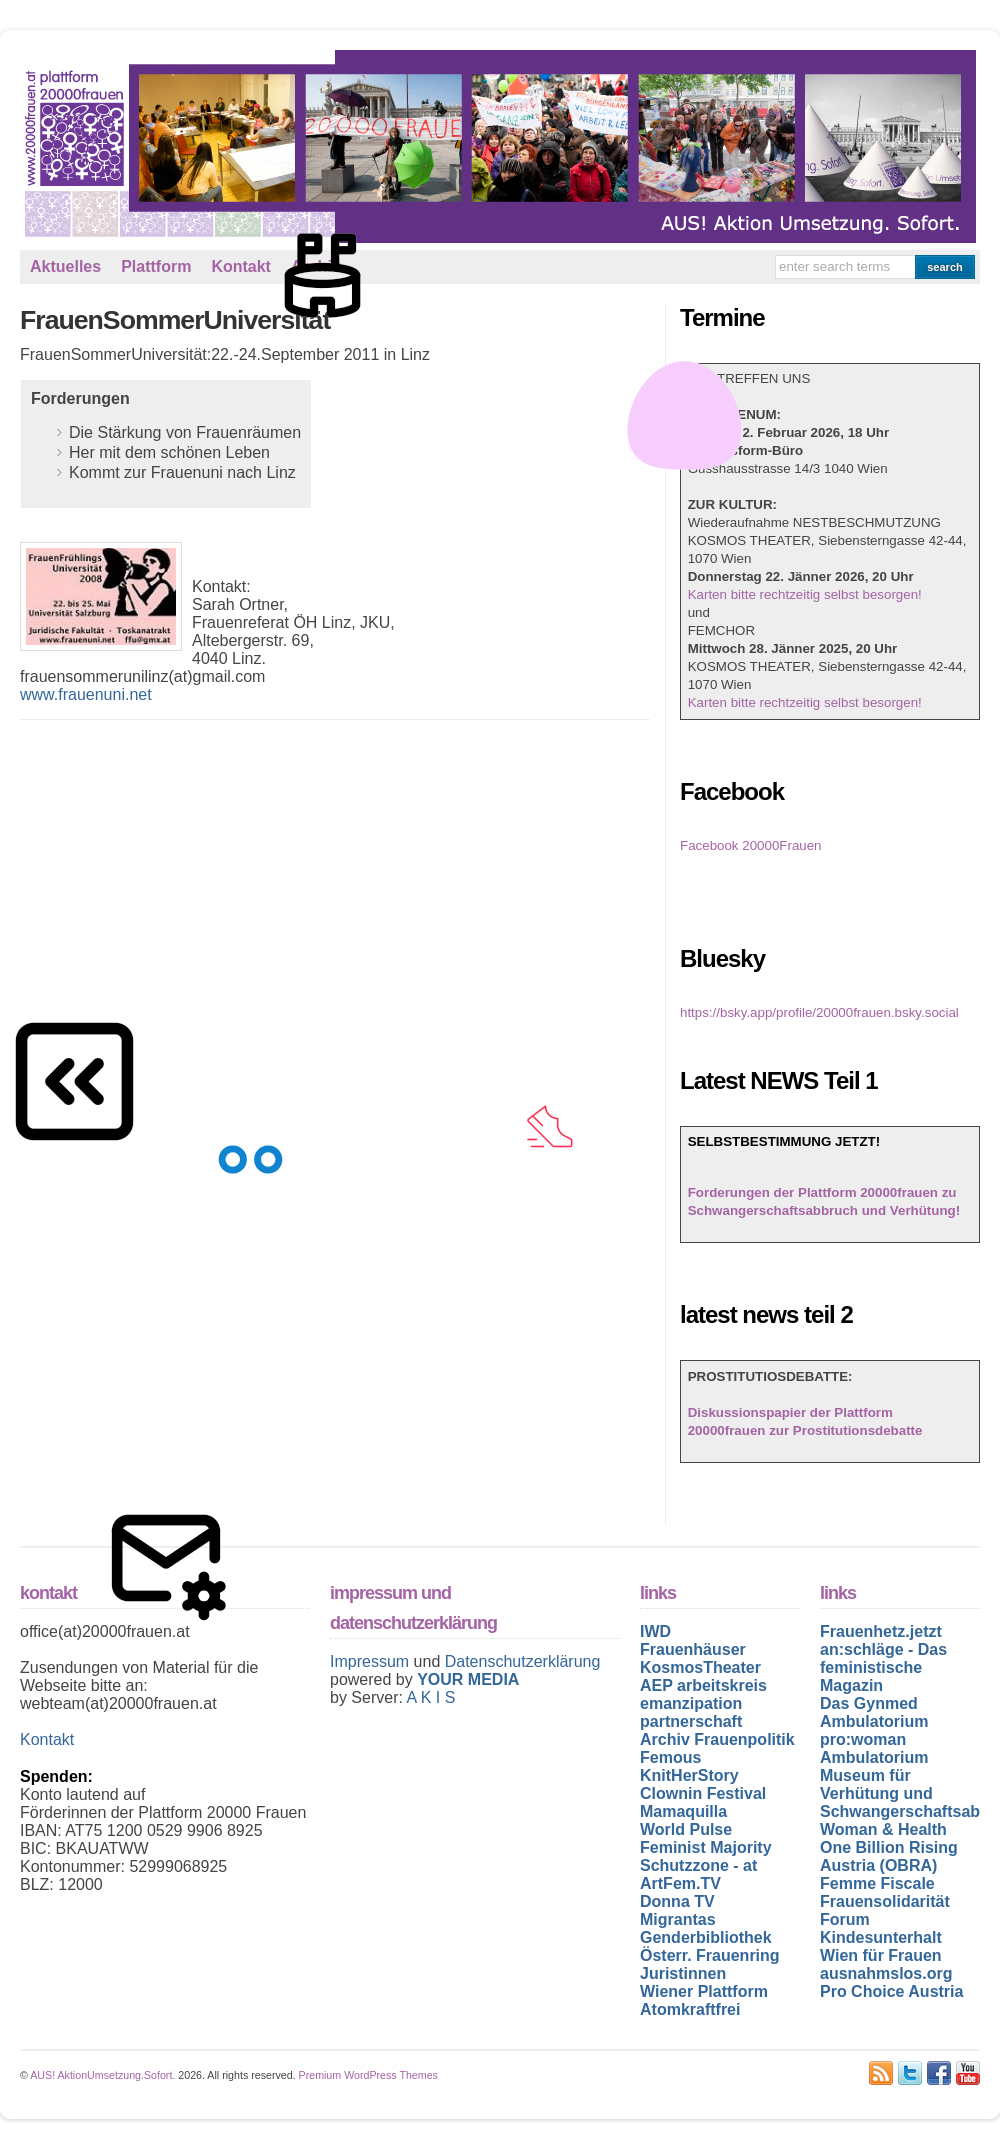  Describe the element at coordinates (166, 1558) in the screenshot. I see `access email settings` at that location.